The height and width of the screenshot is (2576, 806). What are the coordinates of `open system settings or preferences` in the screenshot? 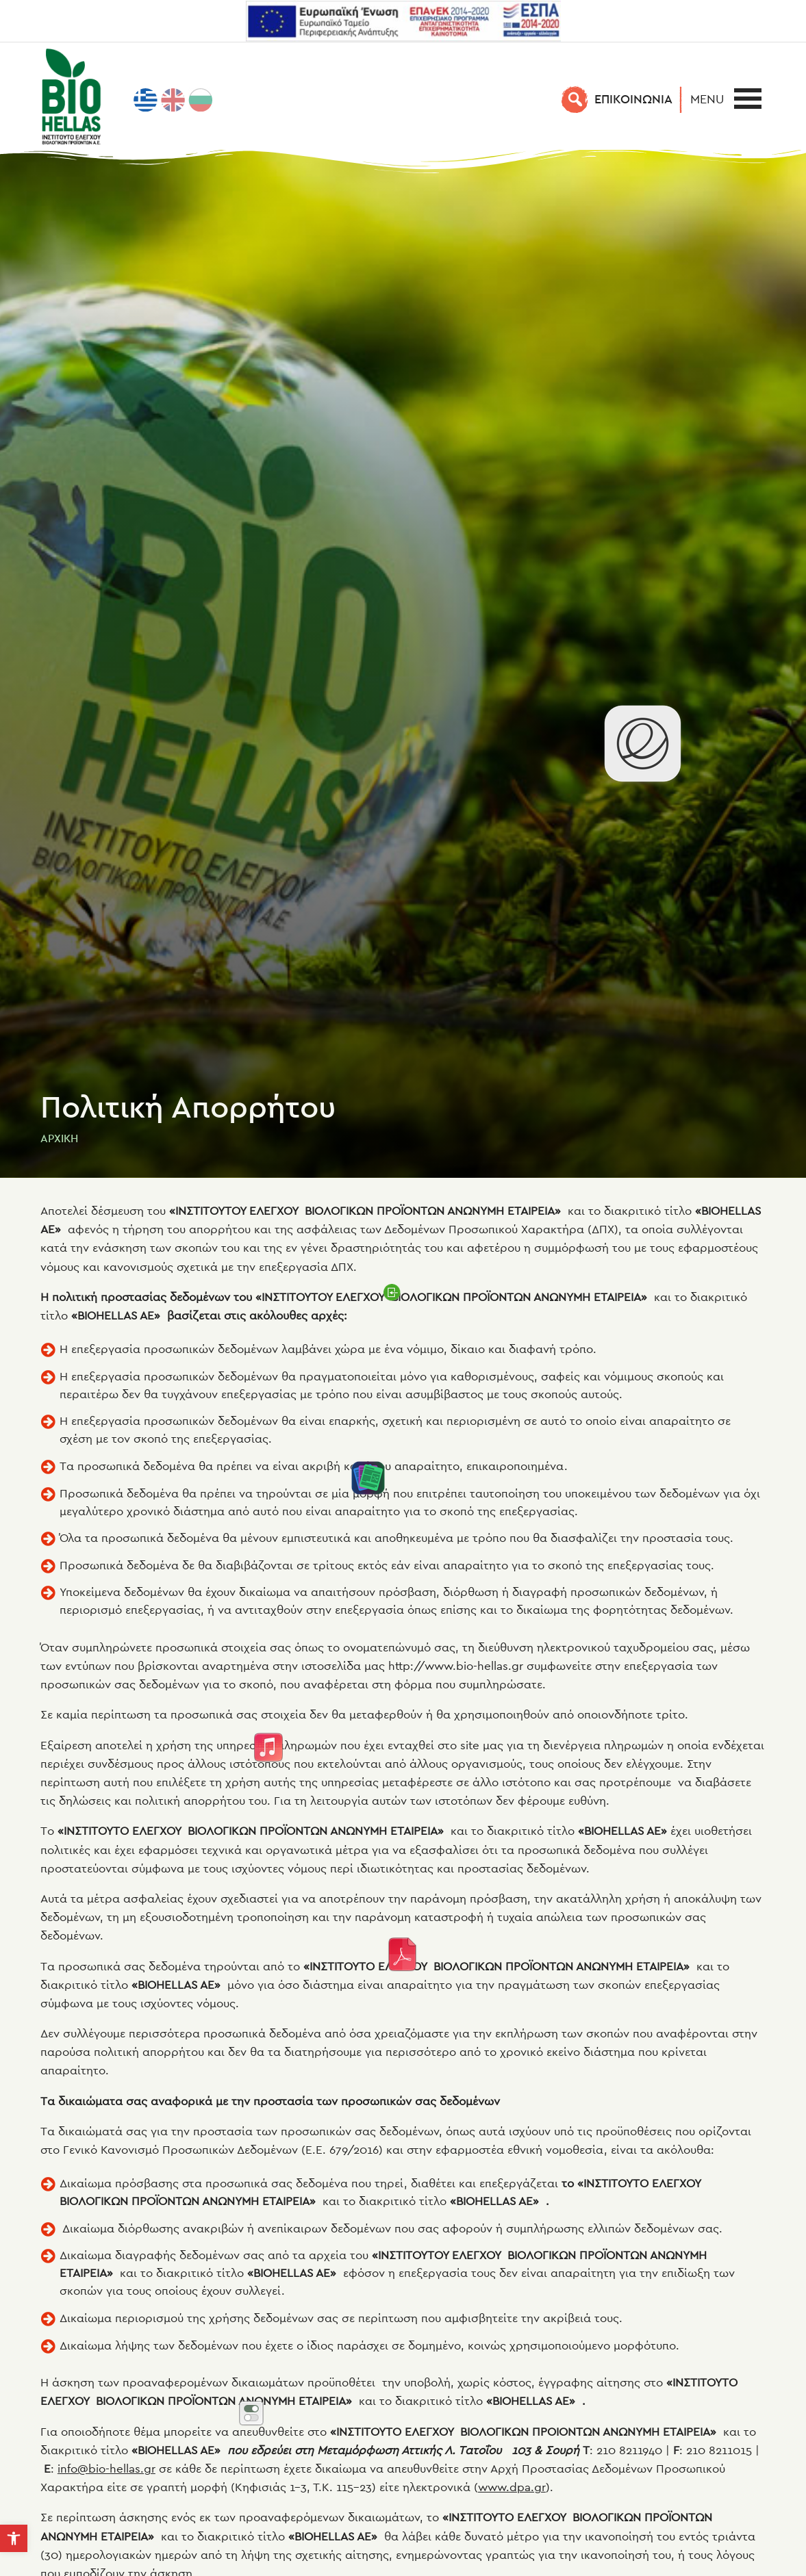 It's located at (251, 2413).